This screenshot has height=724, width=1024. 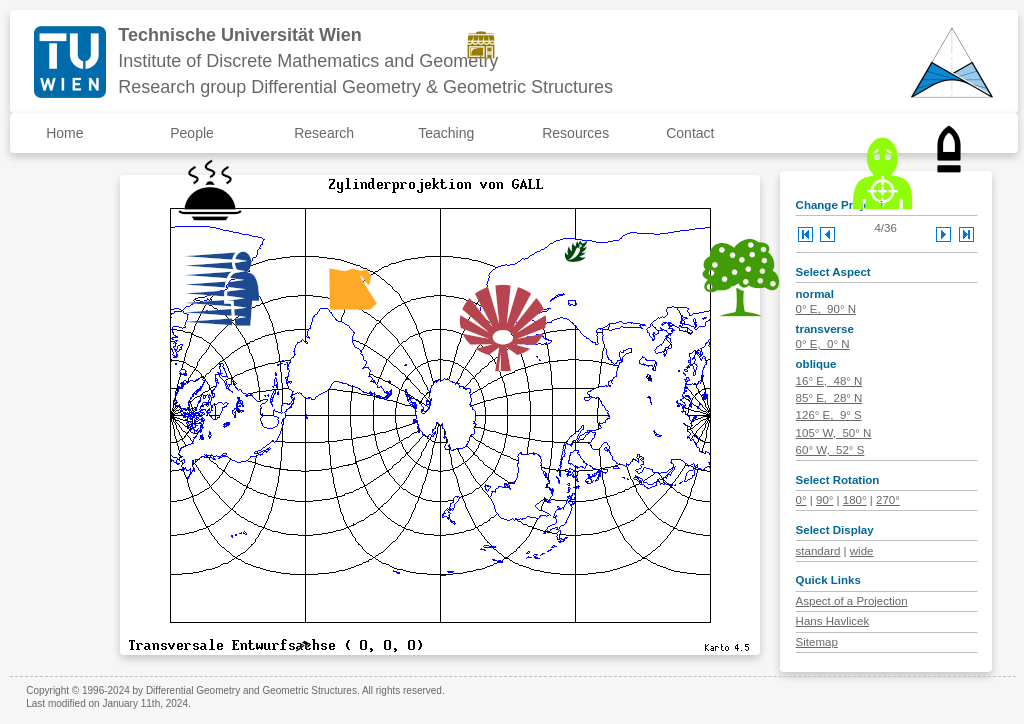 I want to click on open the in-game shop or store, so click(x=481, y=45).